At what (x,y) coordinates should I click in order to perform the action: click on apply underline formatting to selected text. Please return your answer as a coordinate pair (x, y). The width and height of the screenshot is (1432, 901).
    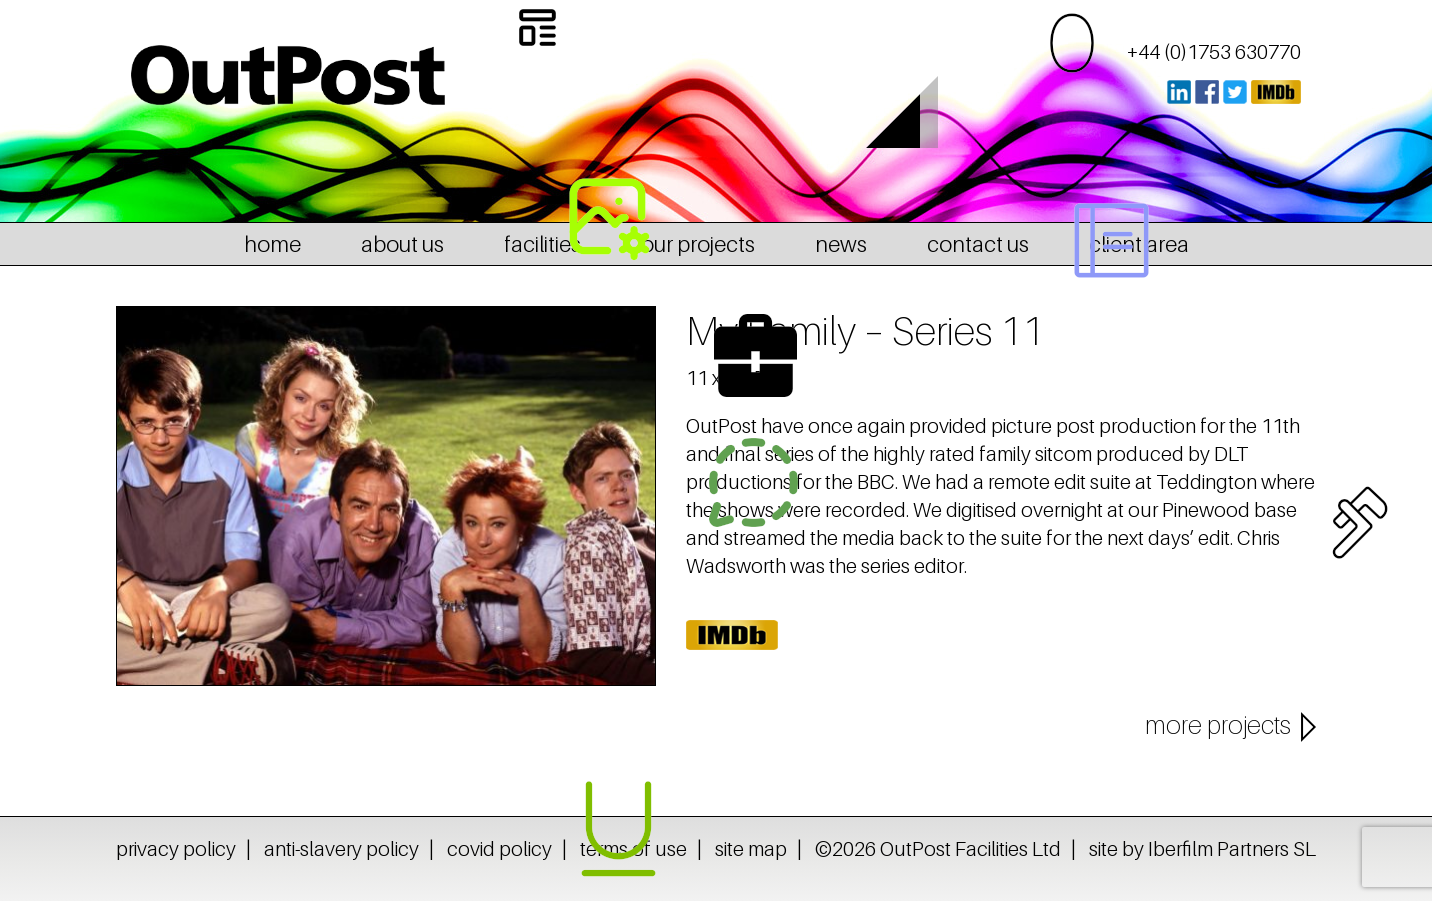
    Looking at the image, I should click on (618, 822).